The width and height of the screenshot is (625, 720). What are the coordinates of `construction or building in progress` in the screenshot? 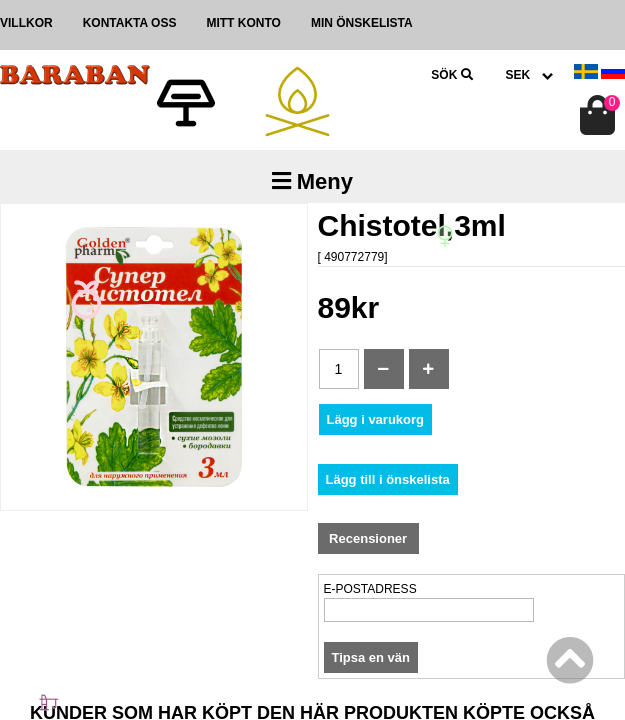 It's located at (48, 702).